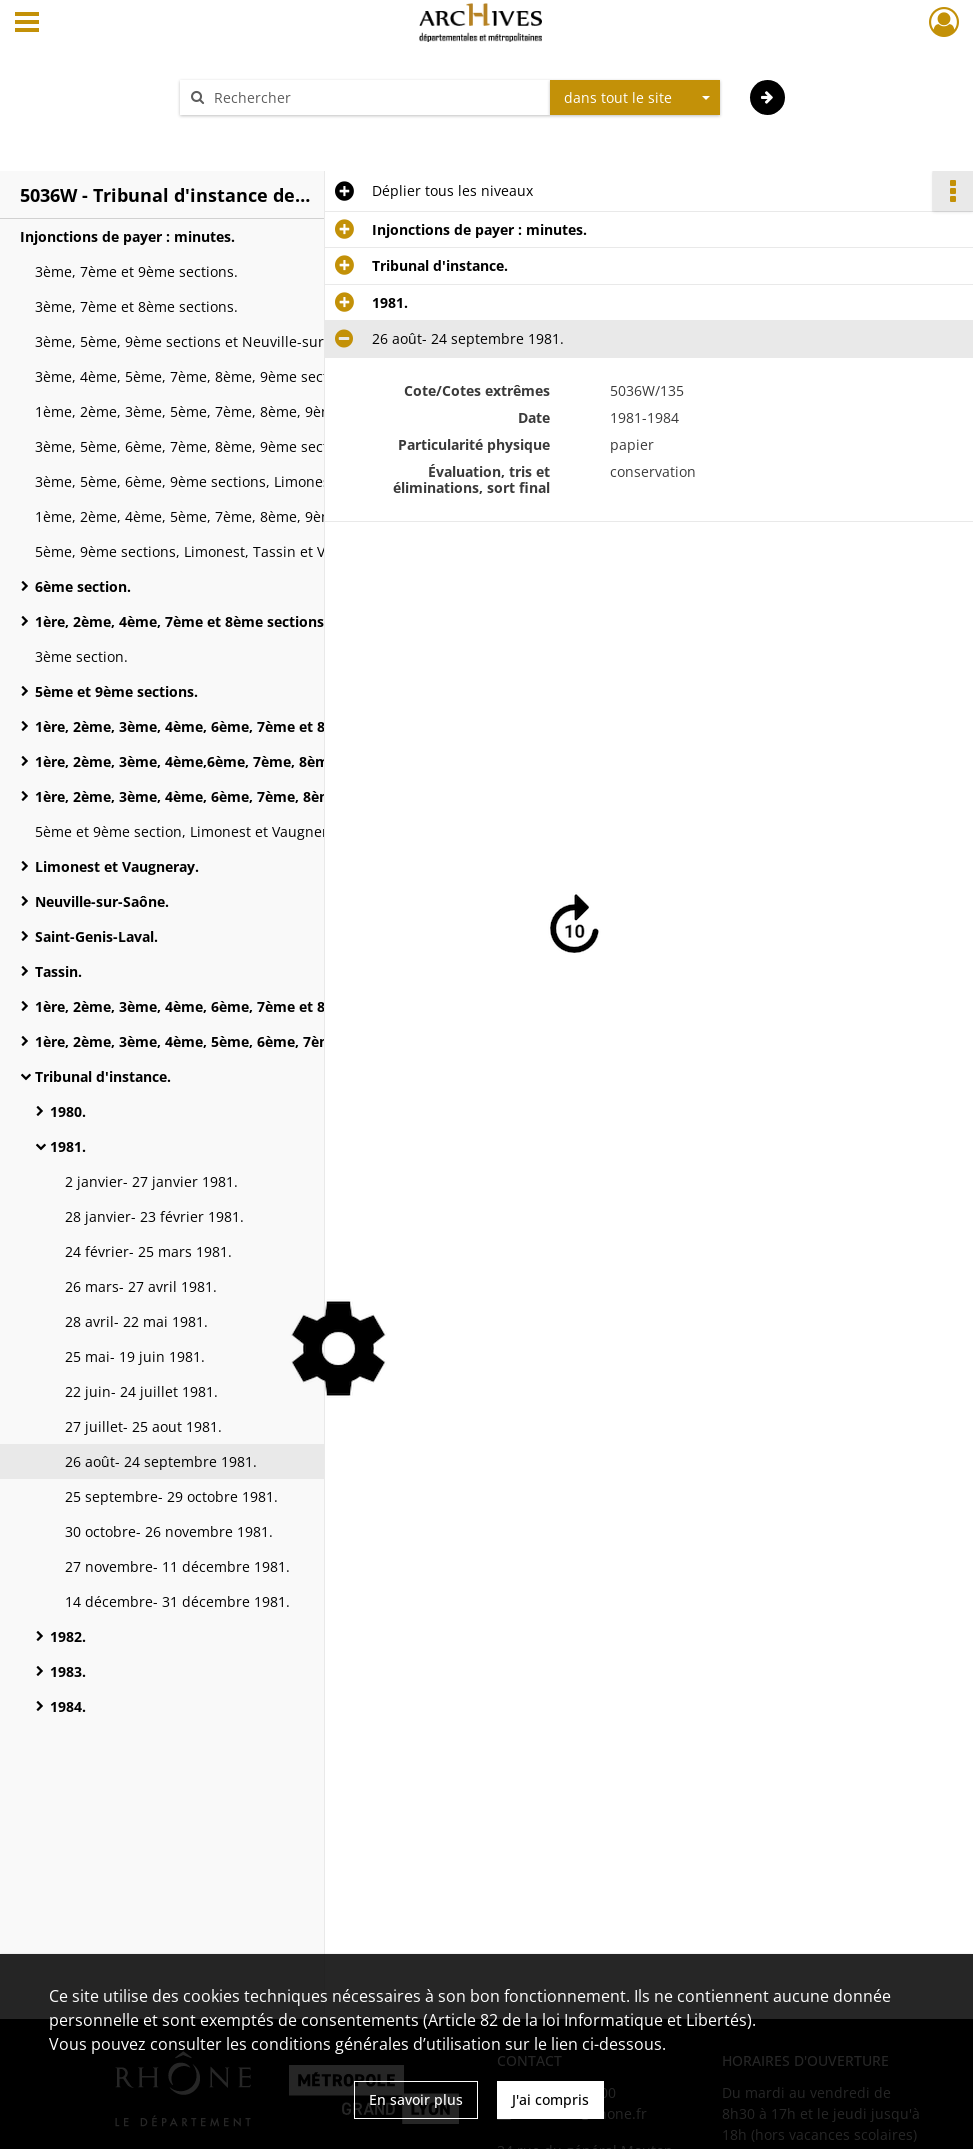 This screenshot has width=973, height=2149. I want to click on open settings menu, so click(338, 1348).